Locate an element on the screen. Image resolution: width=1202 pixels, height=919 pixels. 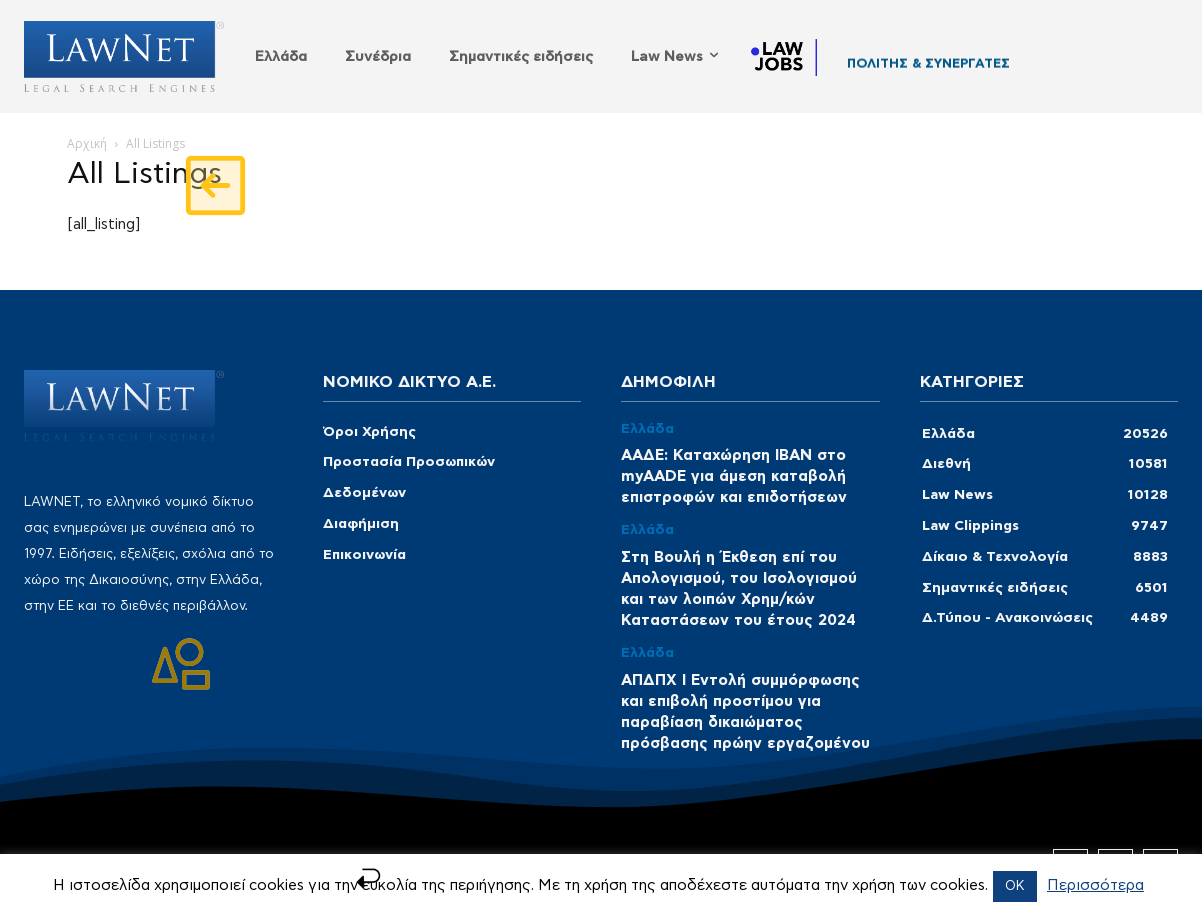
go back to the previous screen is located at coordinates (215, 185).